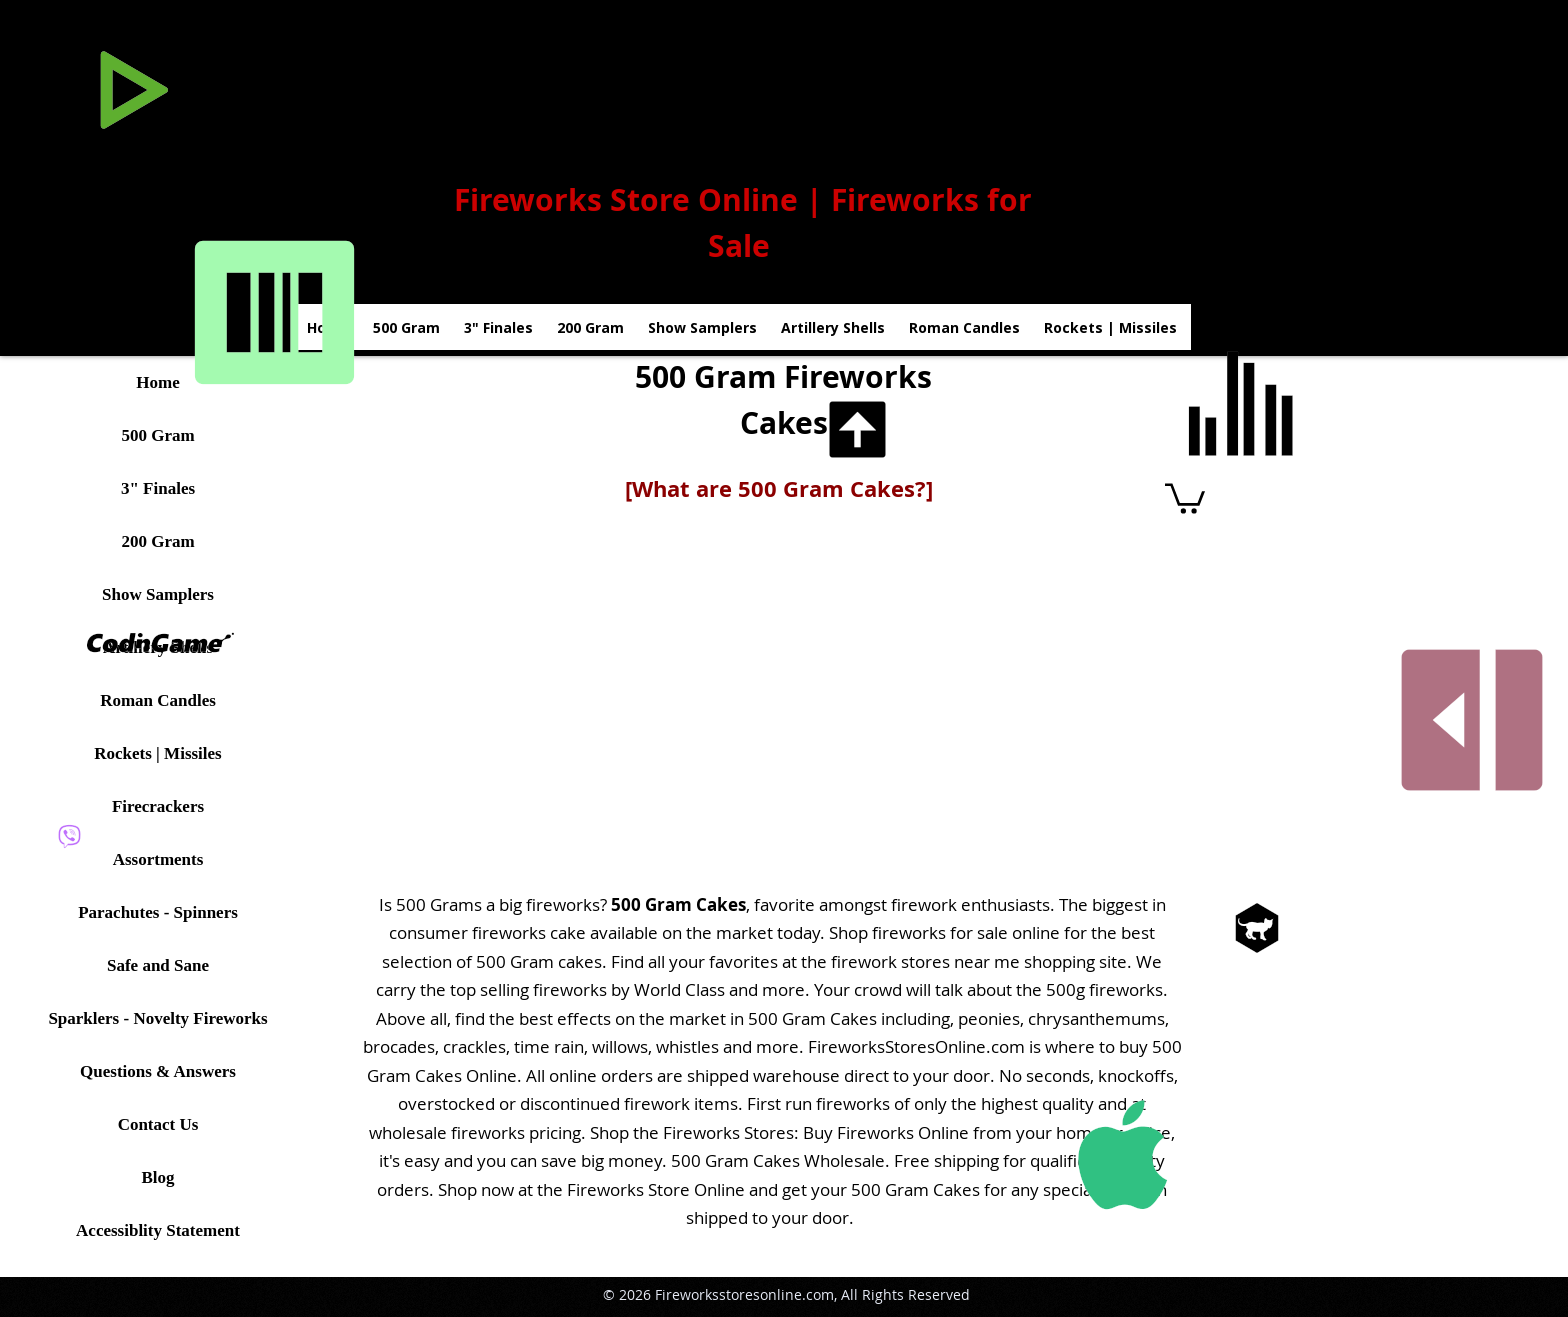 The height and width of the screenshot is (1317, 1568). What do you see at coordinates (1125, 1155) in the screenshot?
I see `Apple company logo` at bounding box center [1125, 1155].